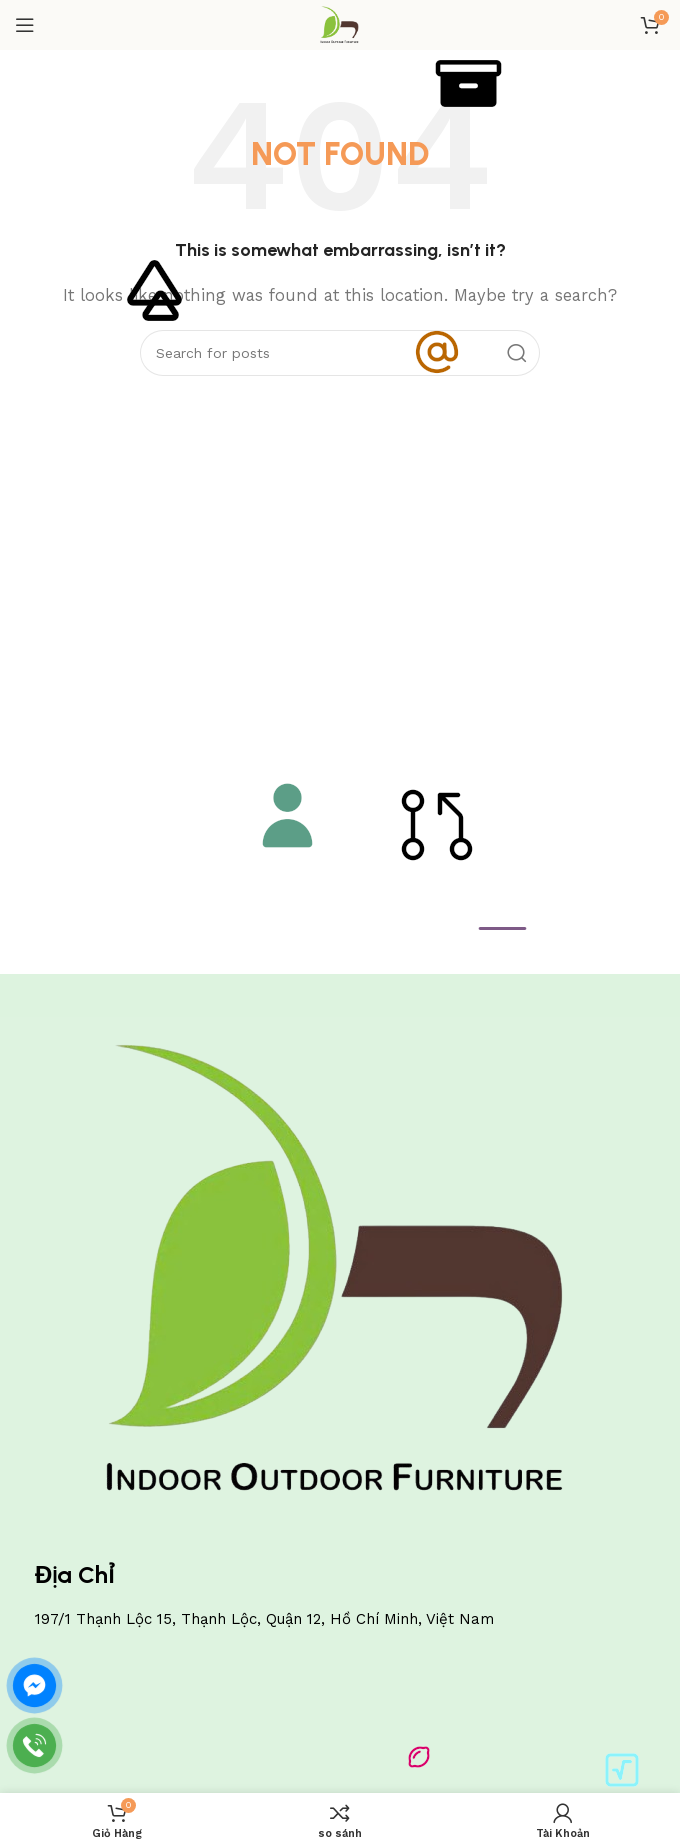 This screenshot has height=1848, width=680. I want to click on view your profile, so click(287, 815).